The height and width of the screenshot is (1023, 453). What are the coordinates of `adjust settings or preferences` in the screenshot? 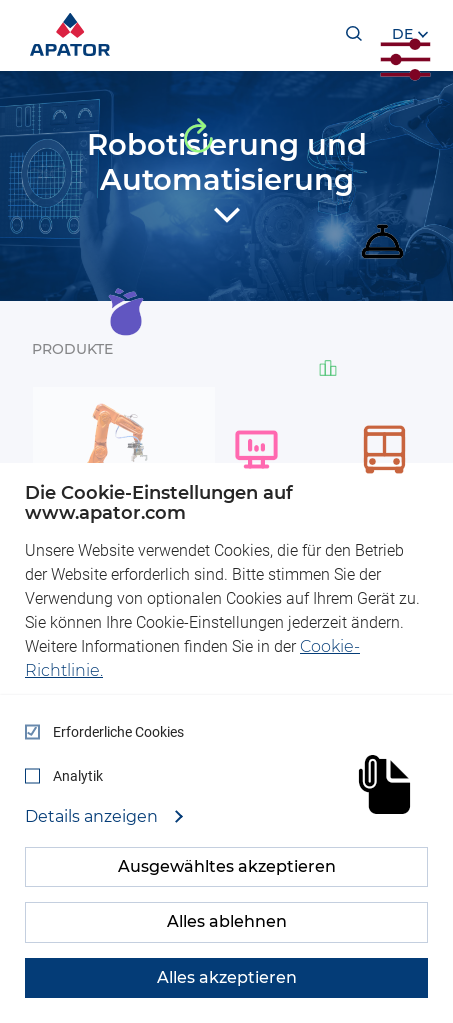 It's located at (405, 59).